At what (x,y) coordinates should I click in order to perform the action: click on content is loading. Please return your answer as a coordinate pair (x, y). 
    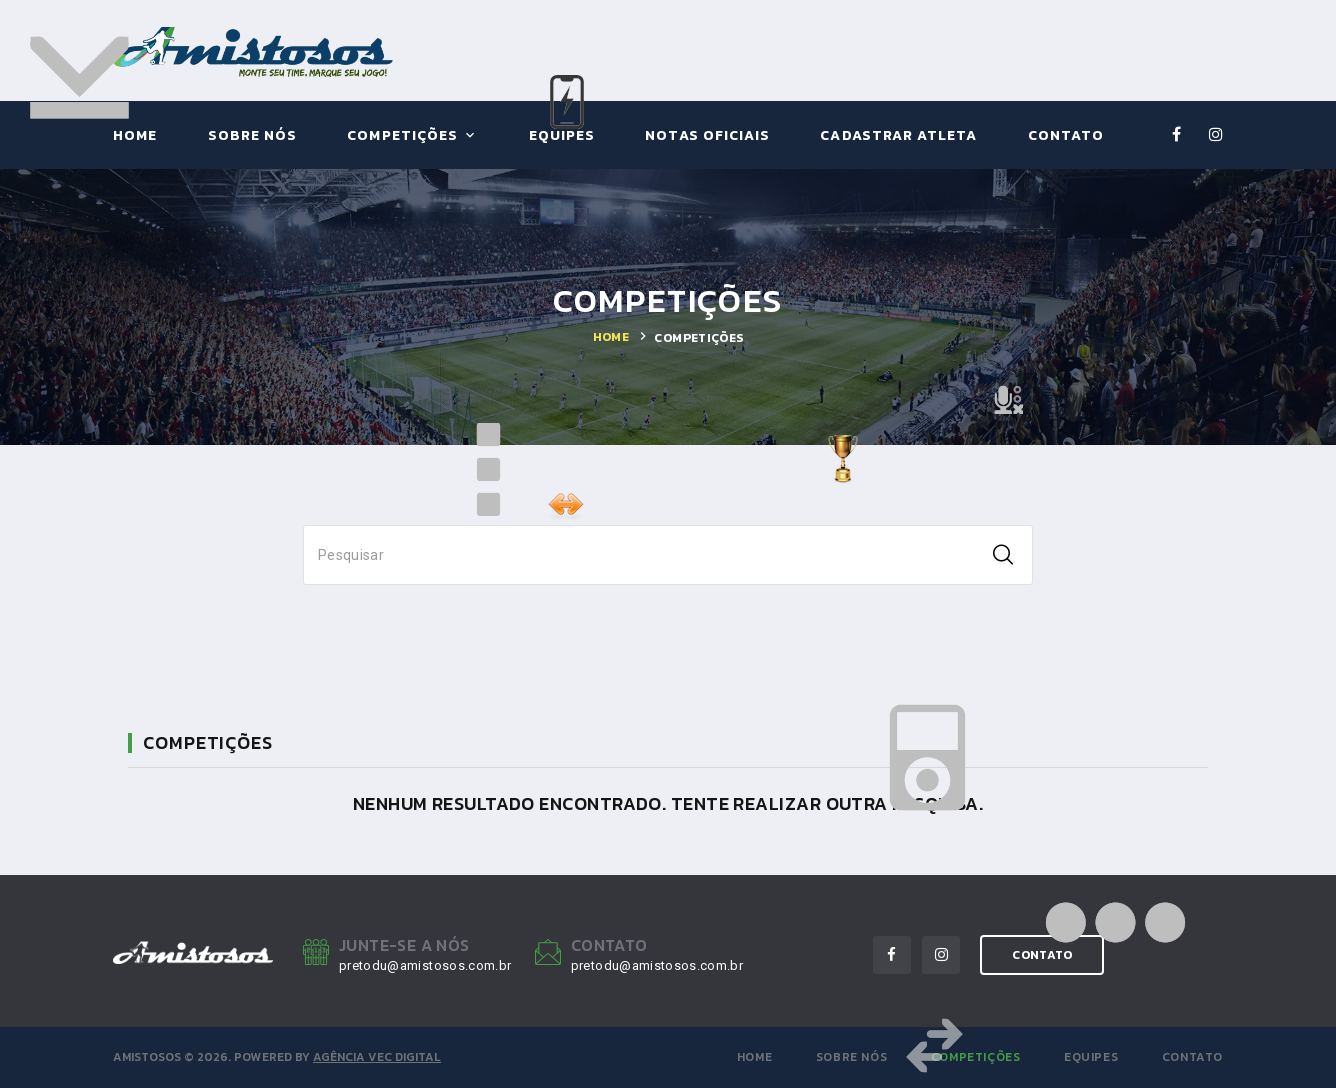
    Looking at the image, I should click on (1115, 922).